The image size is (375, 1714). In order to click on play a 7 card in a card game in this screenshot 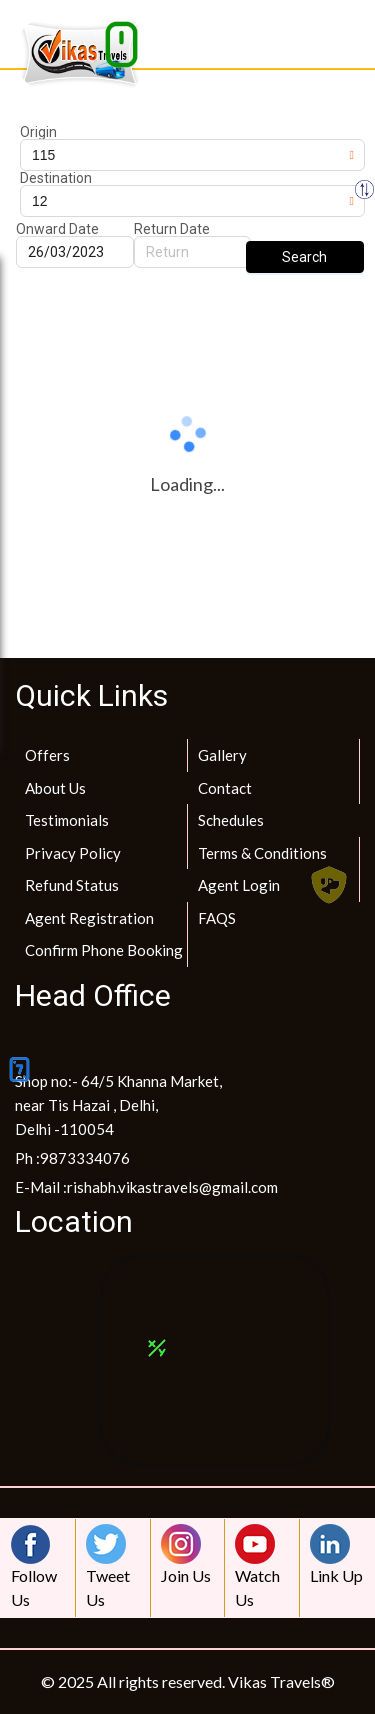, I will do `click(19, 1069)`.